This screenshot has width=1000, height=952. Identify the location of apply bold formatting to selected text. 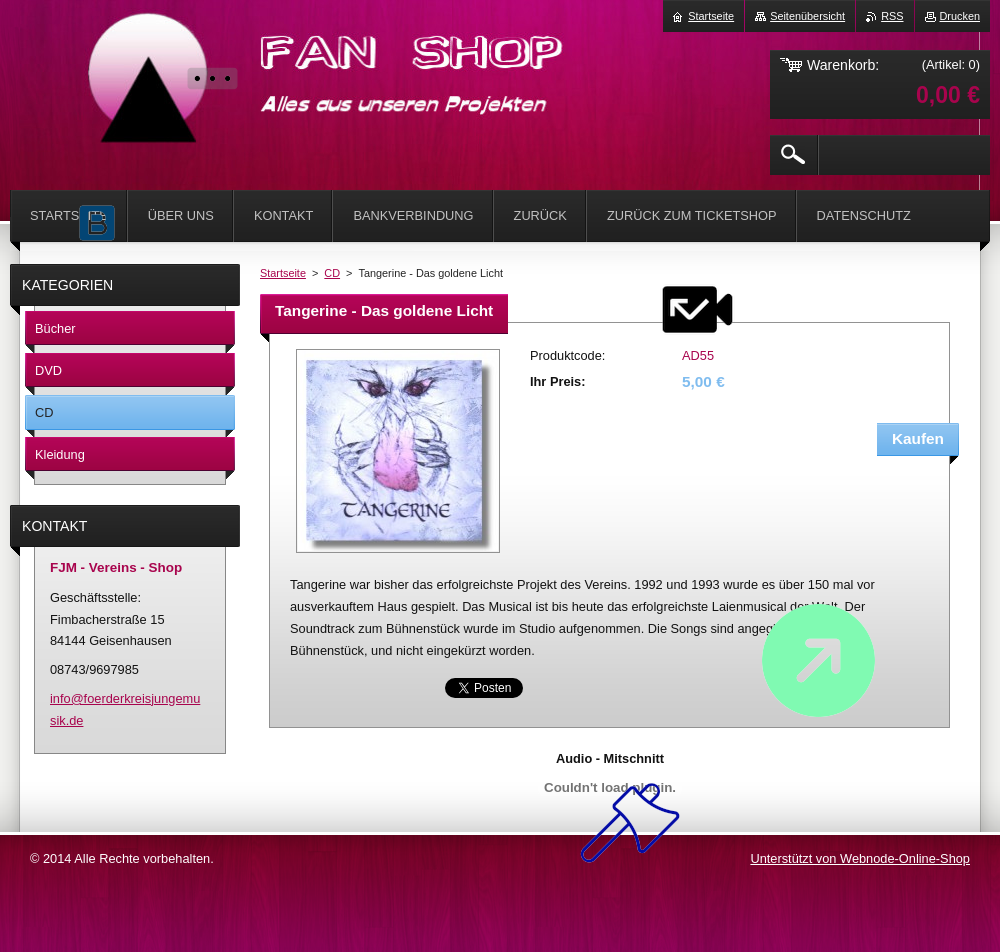
(97, 223).